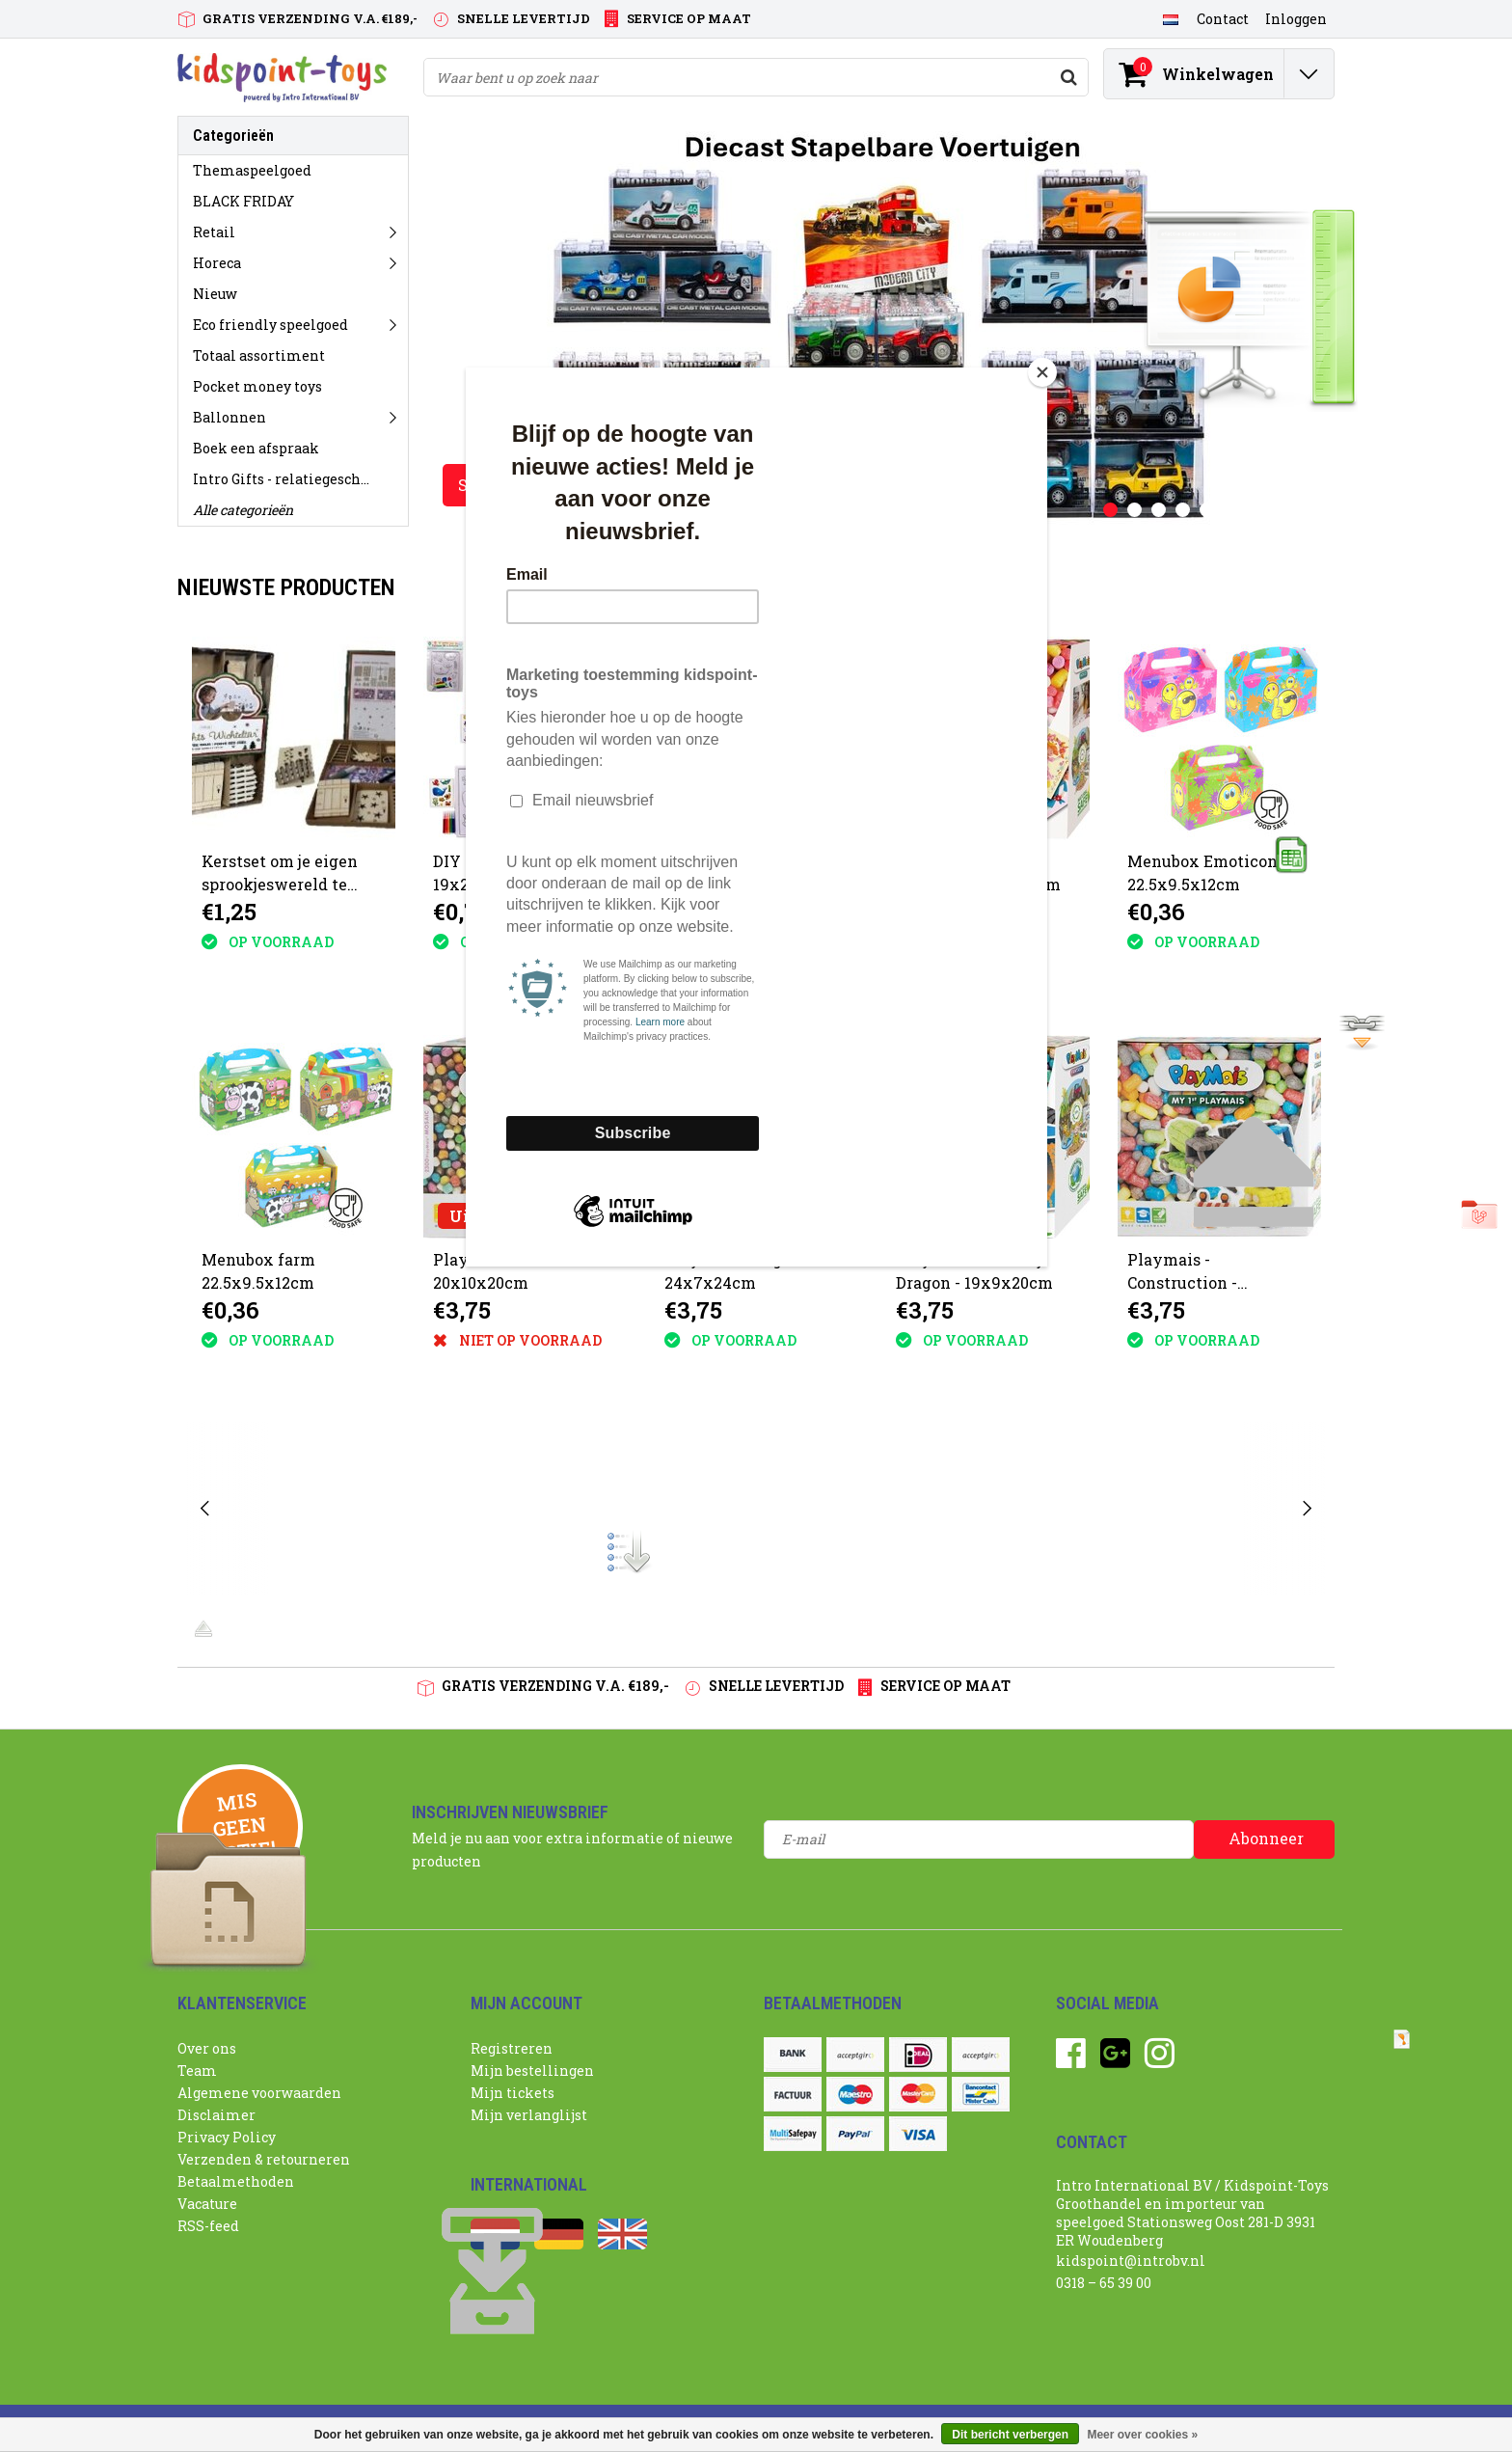 This screenshot has height=2452, width=1512. Describe the element at coordinates (1479, 1215) in the screenshot. I see `laravel project folder` at that location.